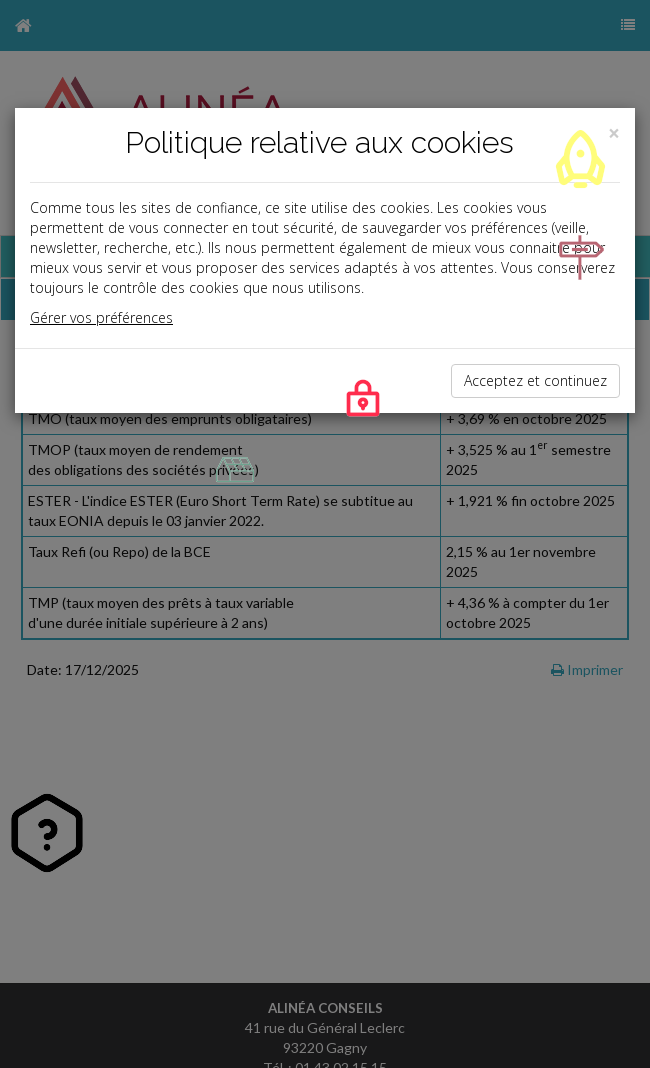  What do you see at coordinates (581, 257) in the screenshot?
I see `view project milestones` at bounding box center [581, 257].